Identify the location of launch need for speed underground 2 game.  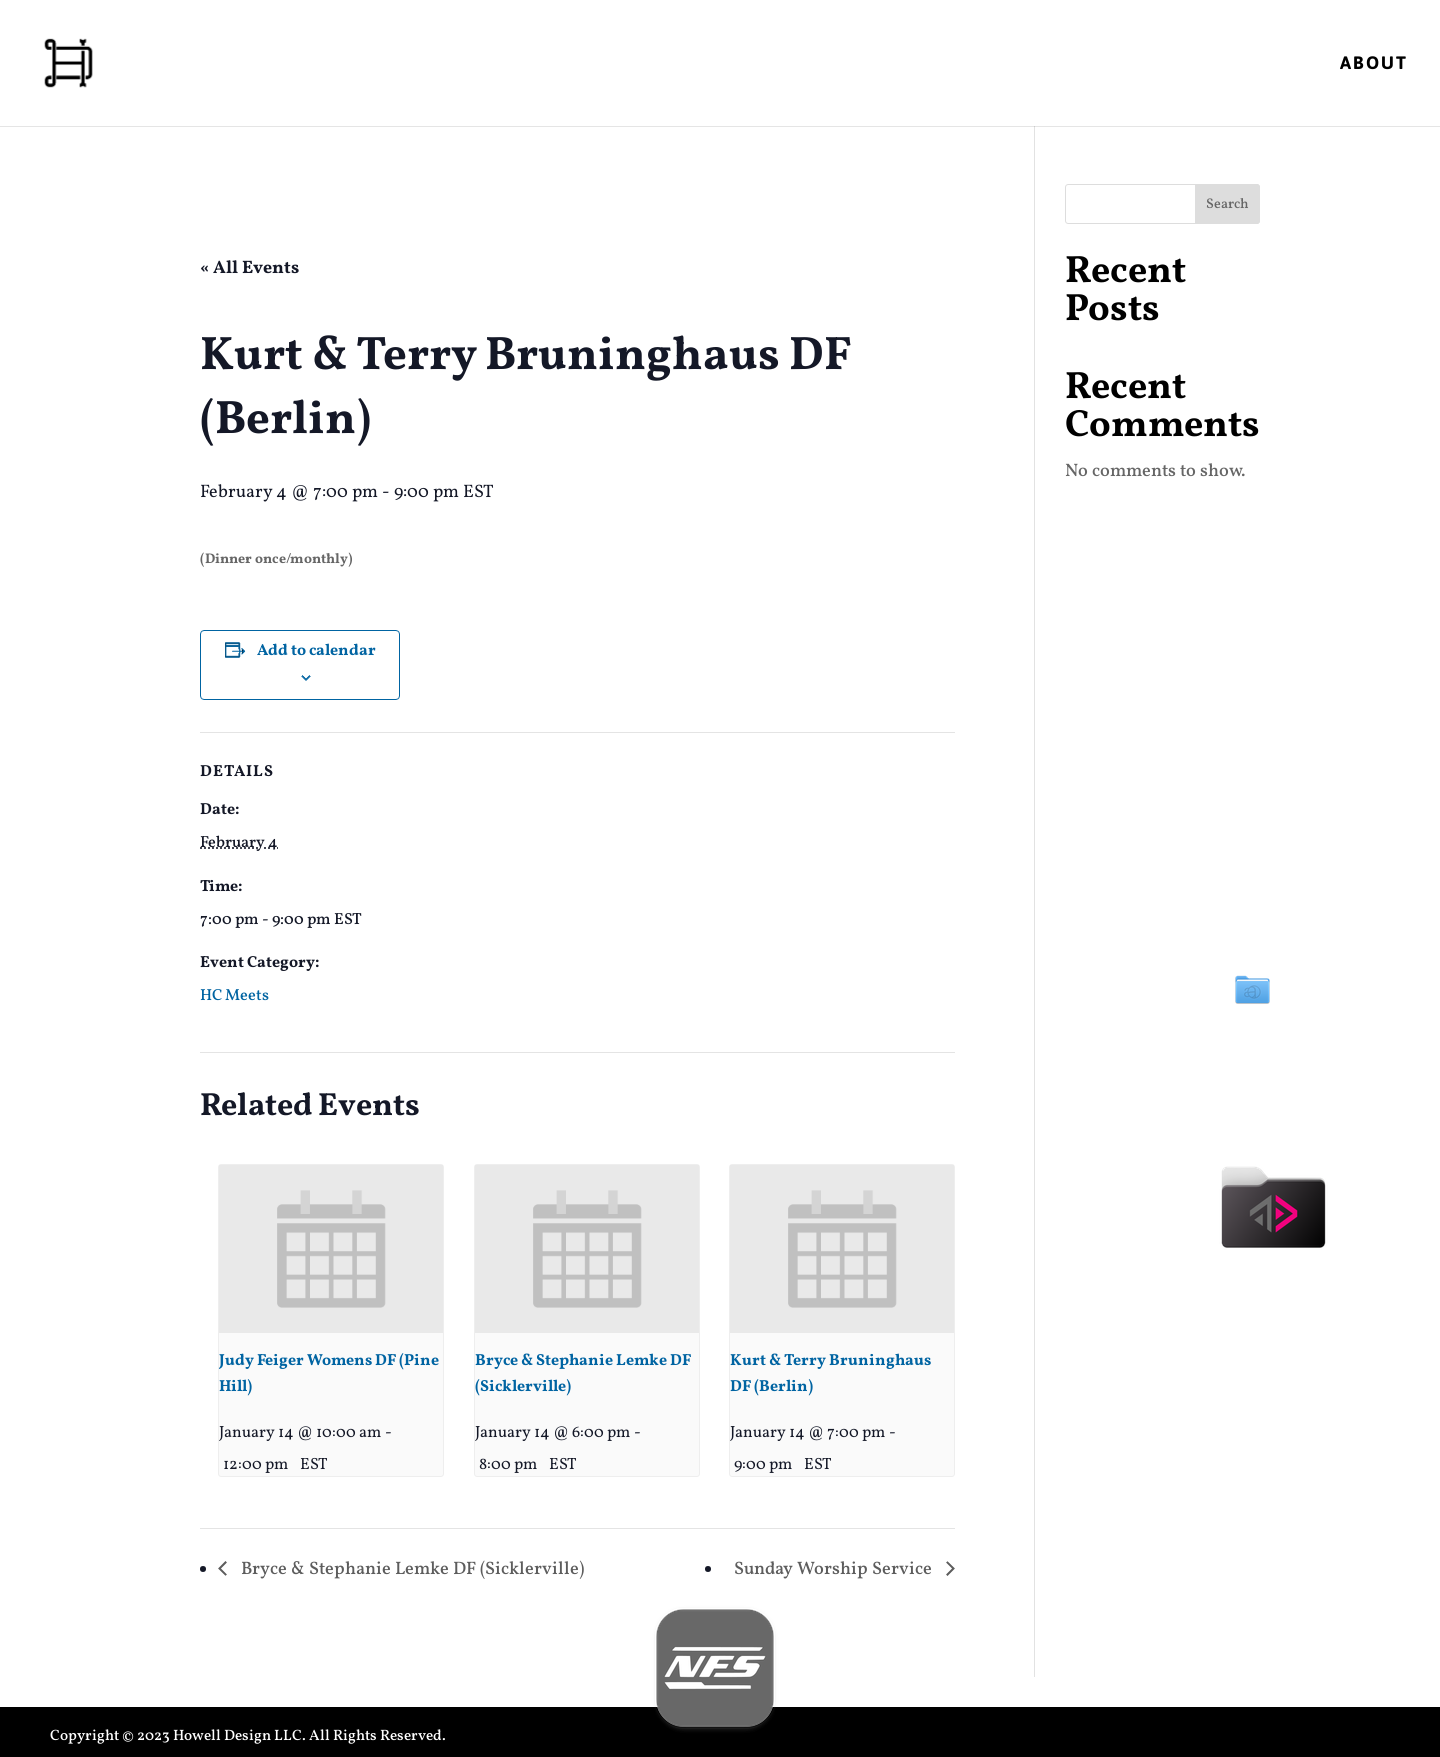
(715, 1668).